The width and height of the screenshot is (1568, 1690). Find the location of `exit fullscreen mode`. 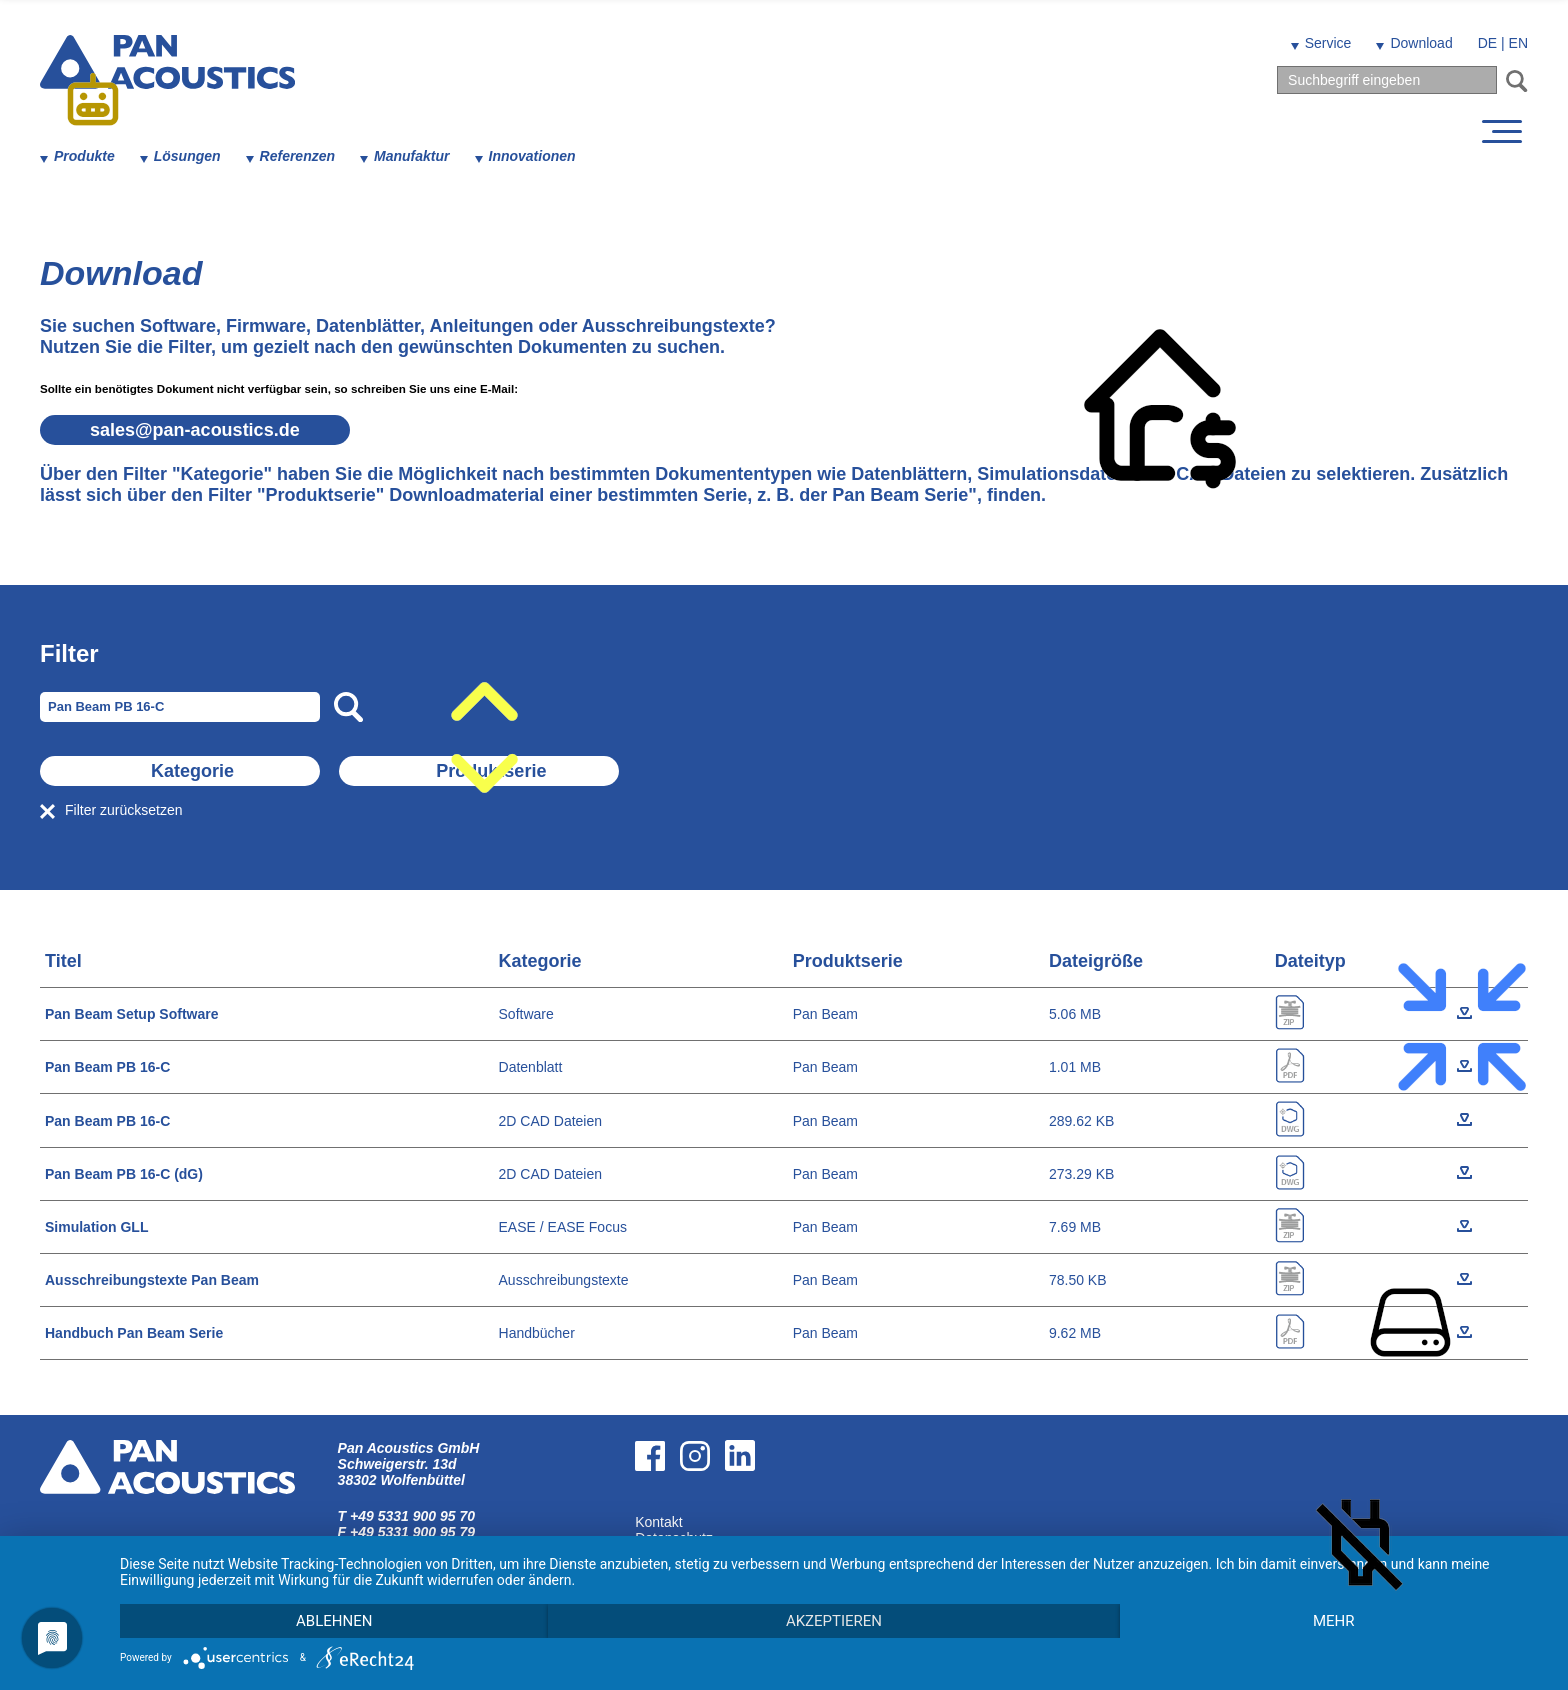

exit fullscreen mode is located at coordinates (1462, 1027).